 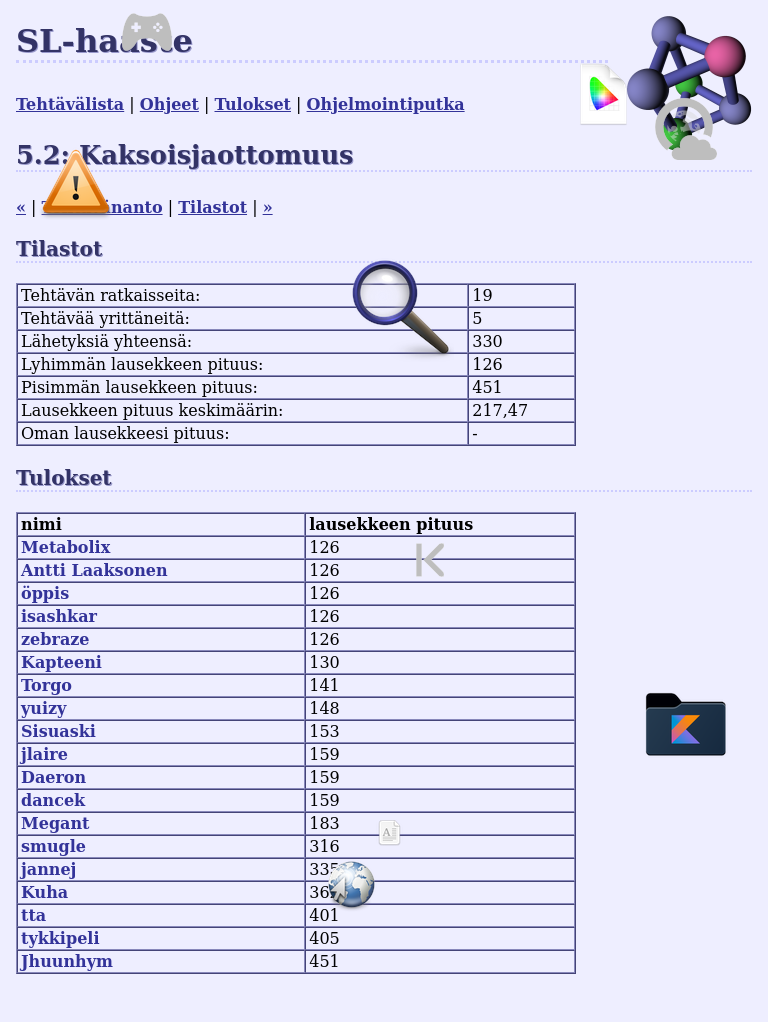 I want to click on open folder containing kotlin project files, so click(x=685, y=726).